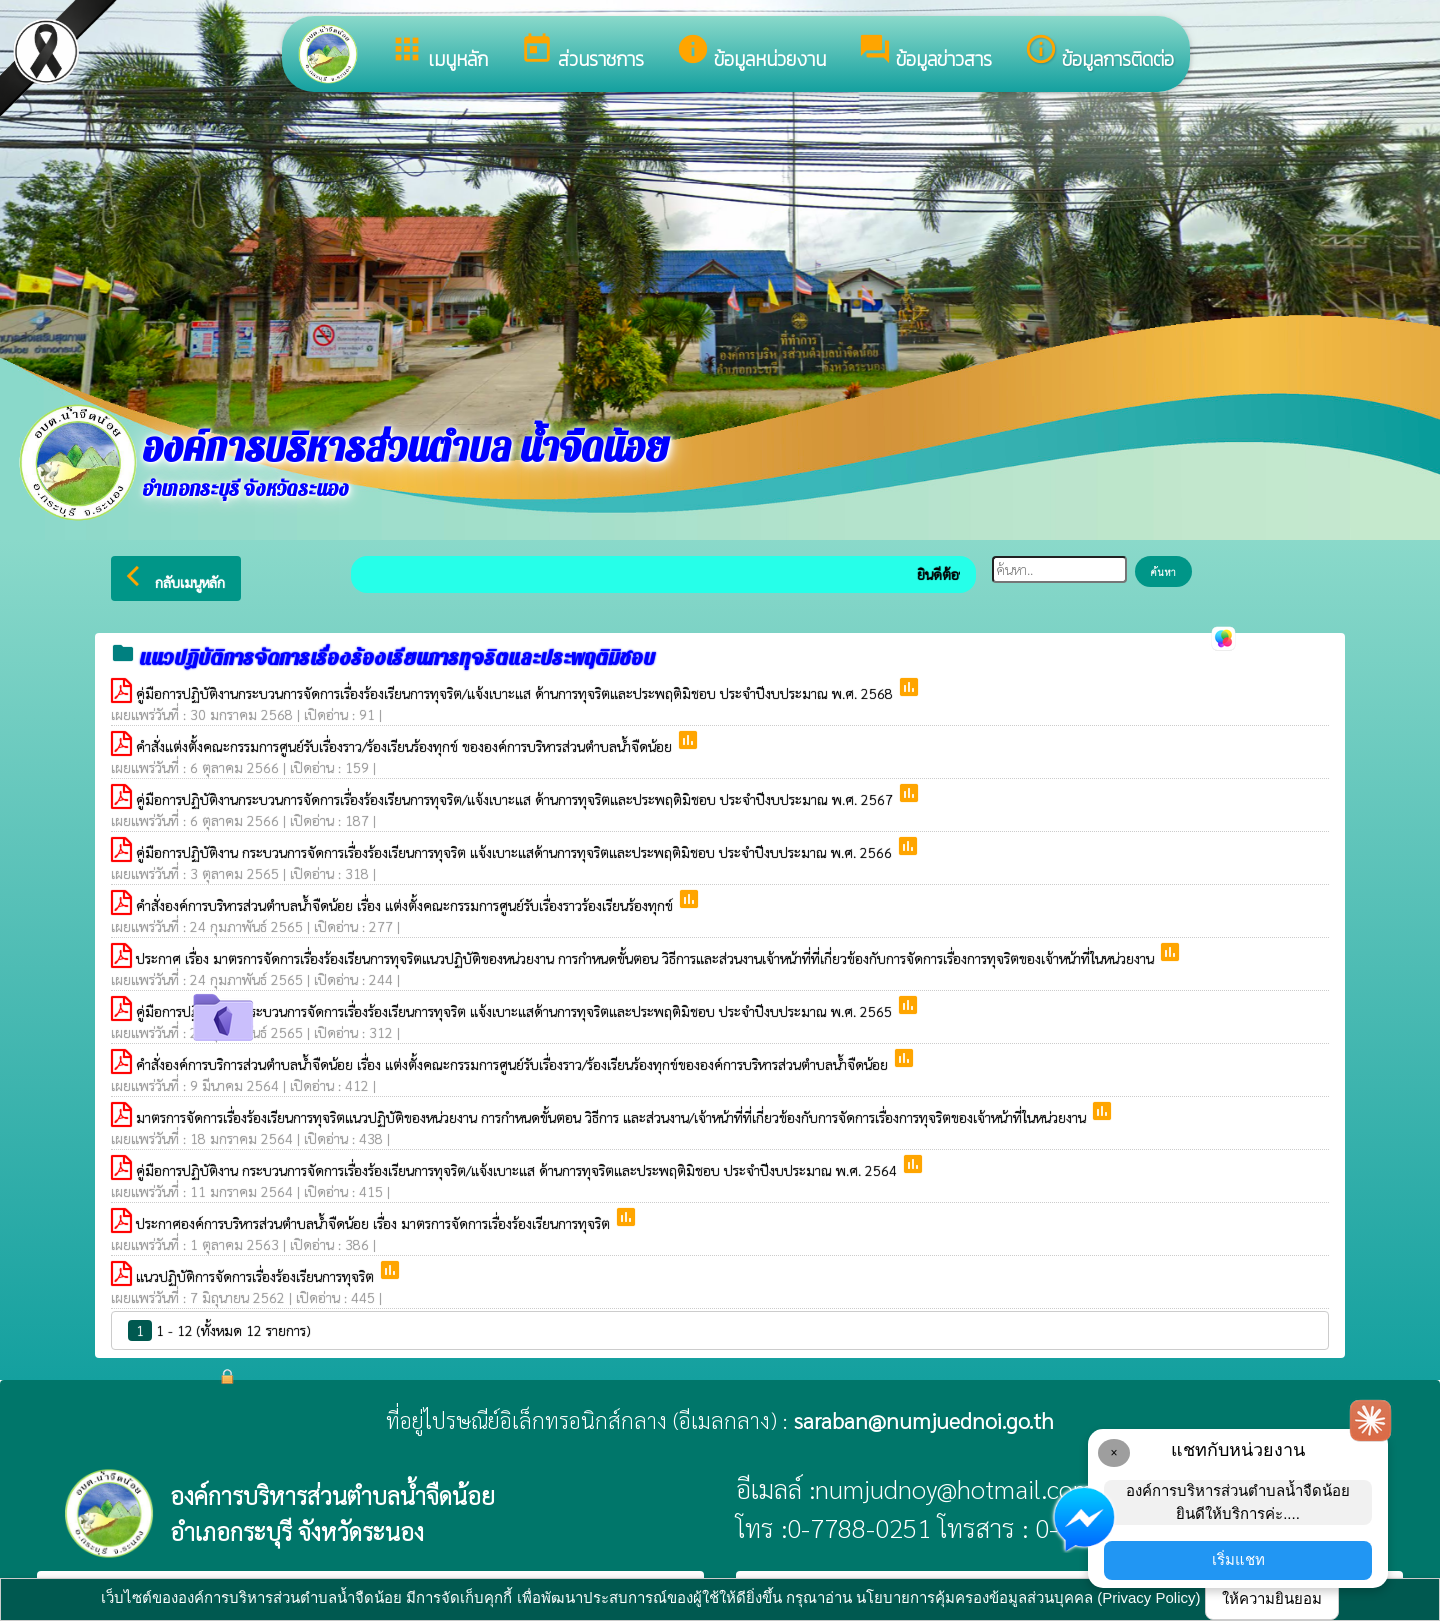  I want to click on indicates a locked or protected item, so click(227, 1376).